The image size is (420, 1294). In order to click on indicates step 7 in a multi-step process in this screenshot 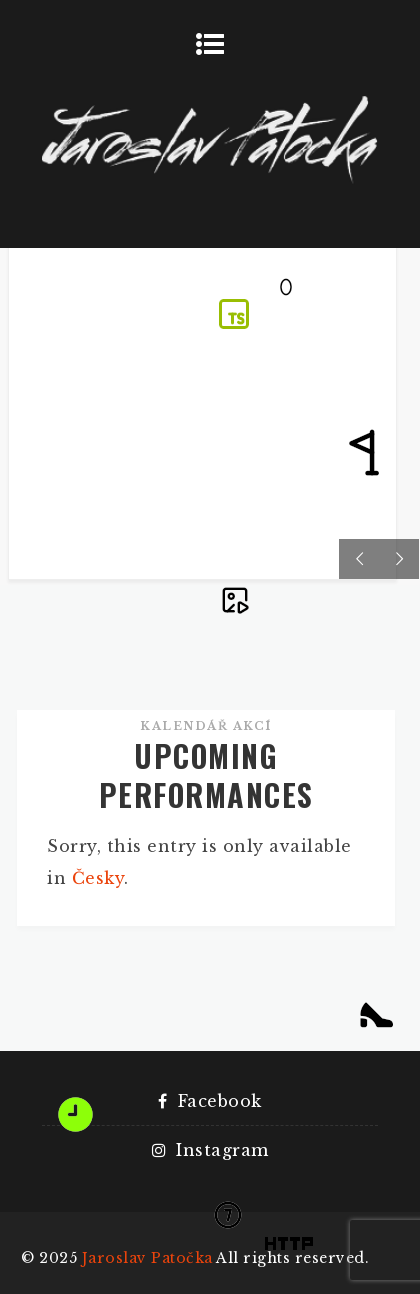, I will do `click(228, 1215)`.